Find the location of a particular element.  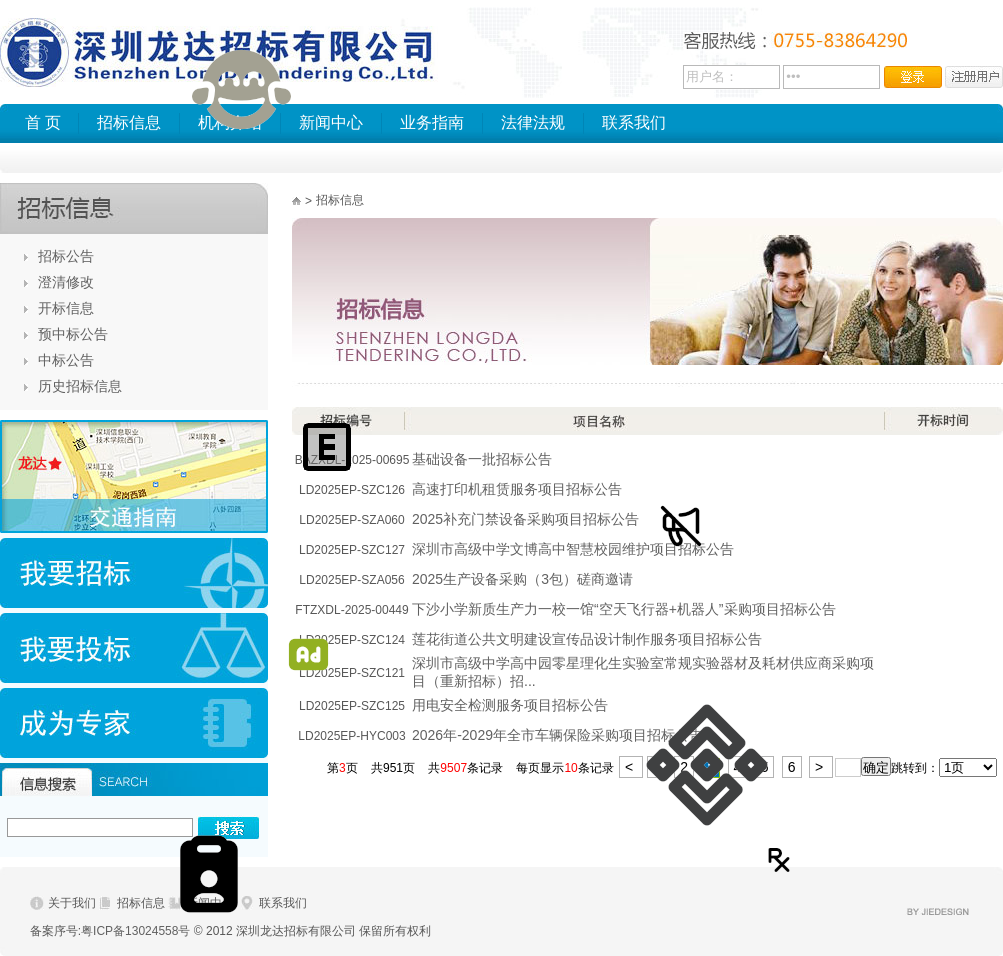

access binance cryptocurrency exchange is located at coordinates (707, 765).